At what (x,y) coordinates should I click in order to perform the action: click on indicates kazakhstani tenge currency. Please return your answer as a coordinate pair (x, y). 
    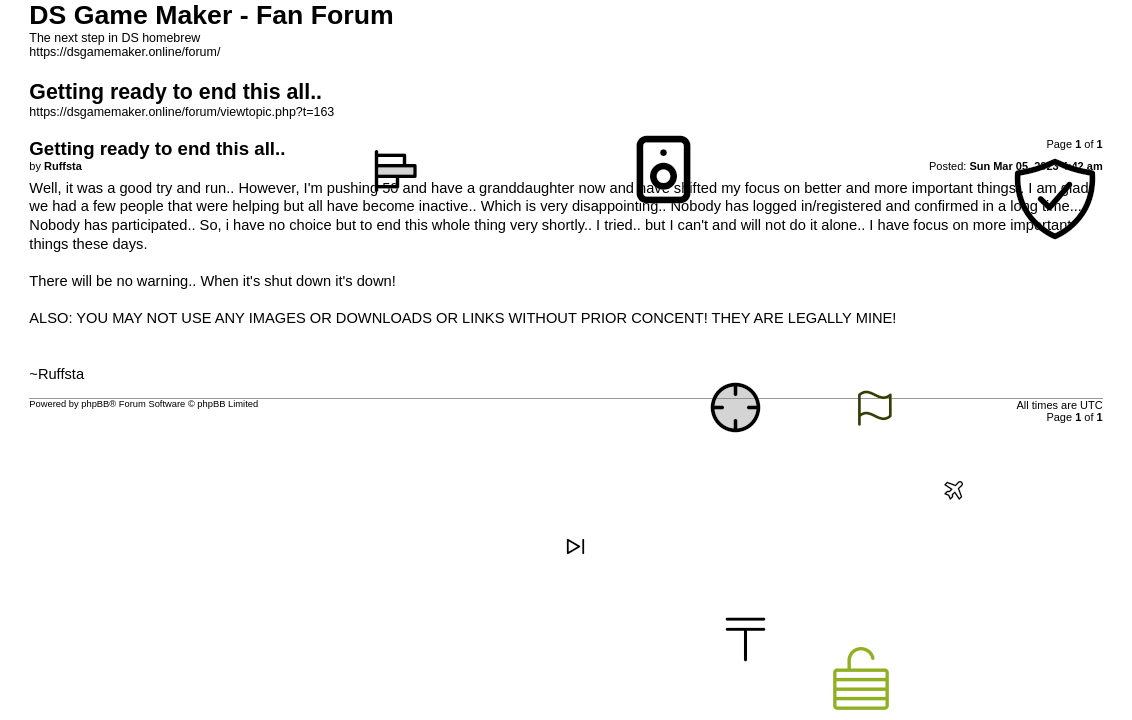
    Looking at the image, I should click on (745, 637).